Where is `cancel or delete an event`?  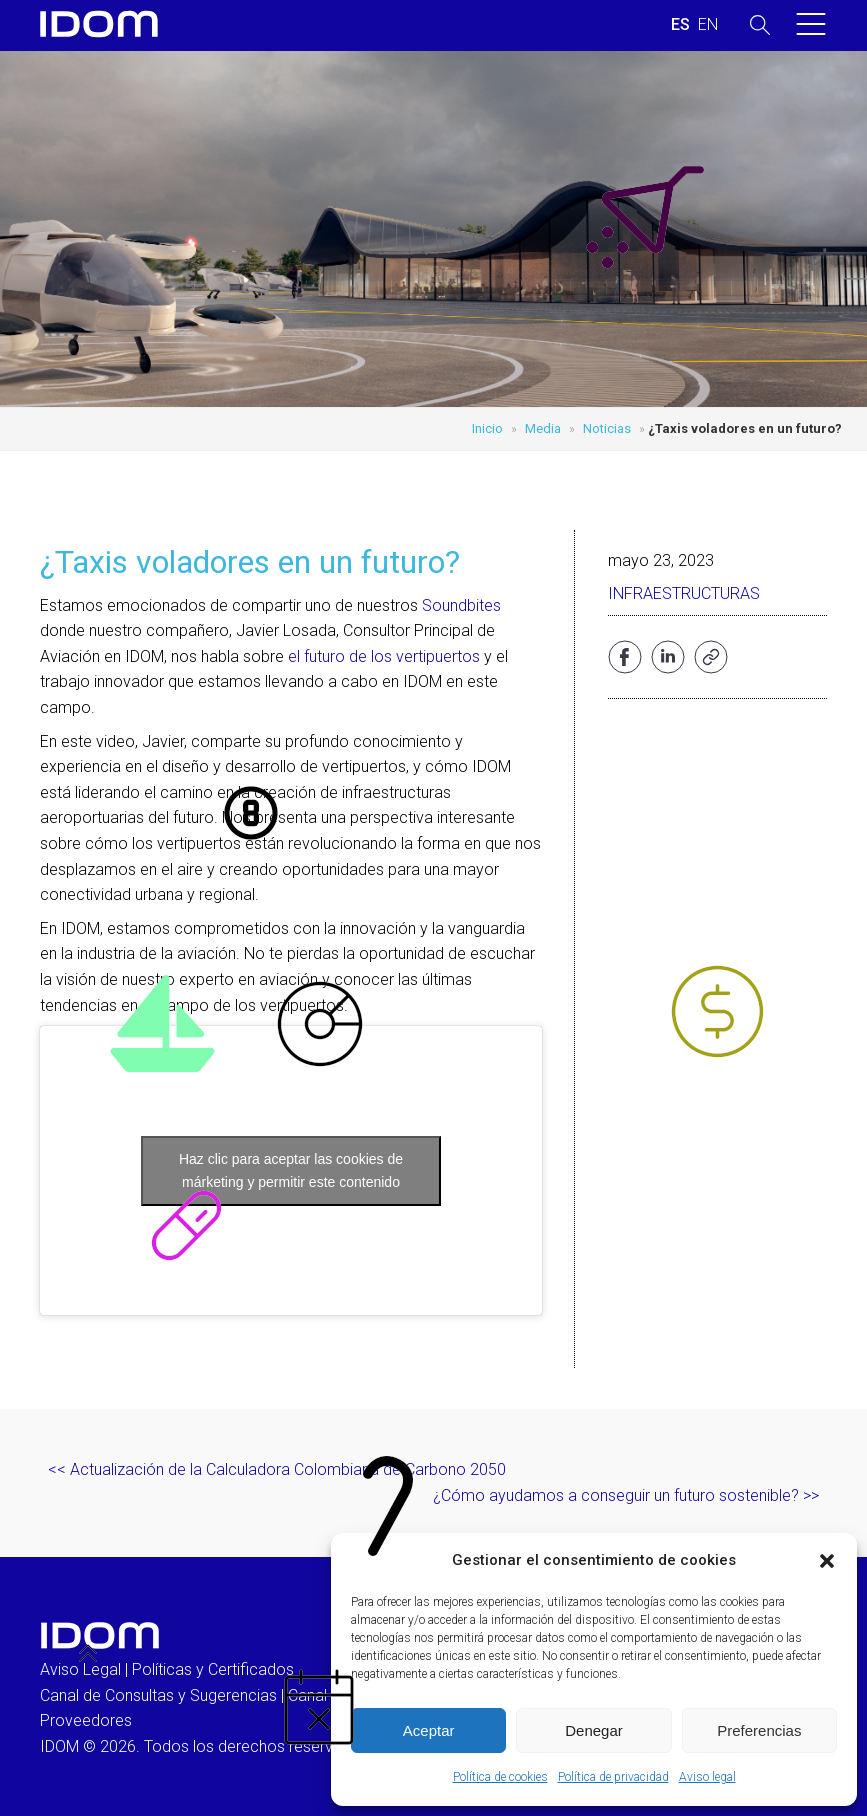 cancel or delete an event is located at coordinates (319, 1710).